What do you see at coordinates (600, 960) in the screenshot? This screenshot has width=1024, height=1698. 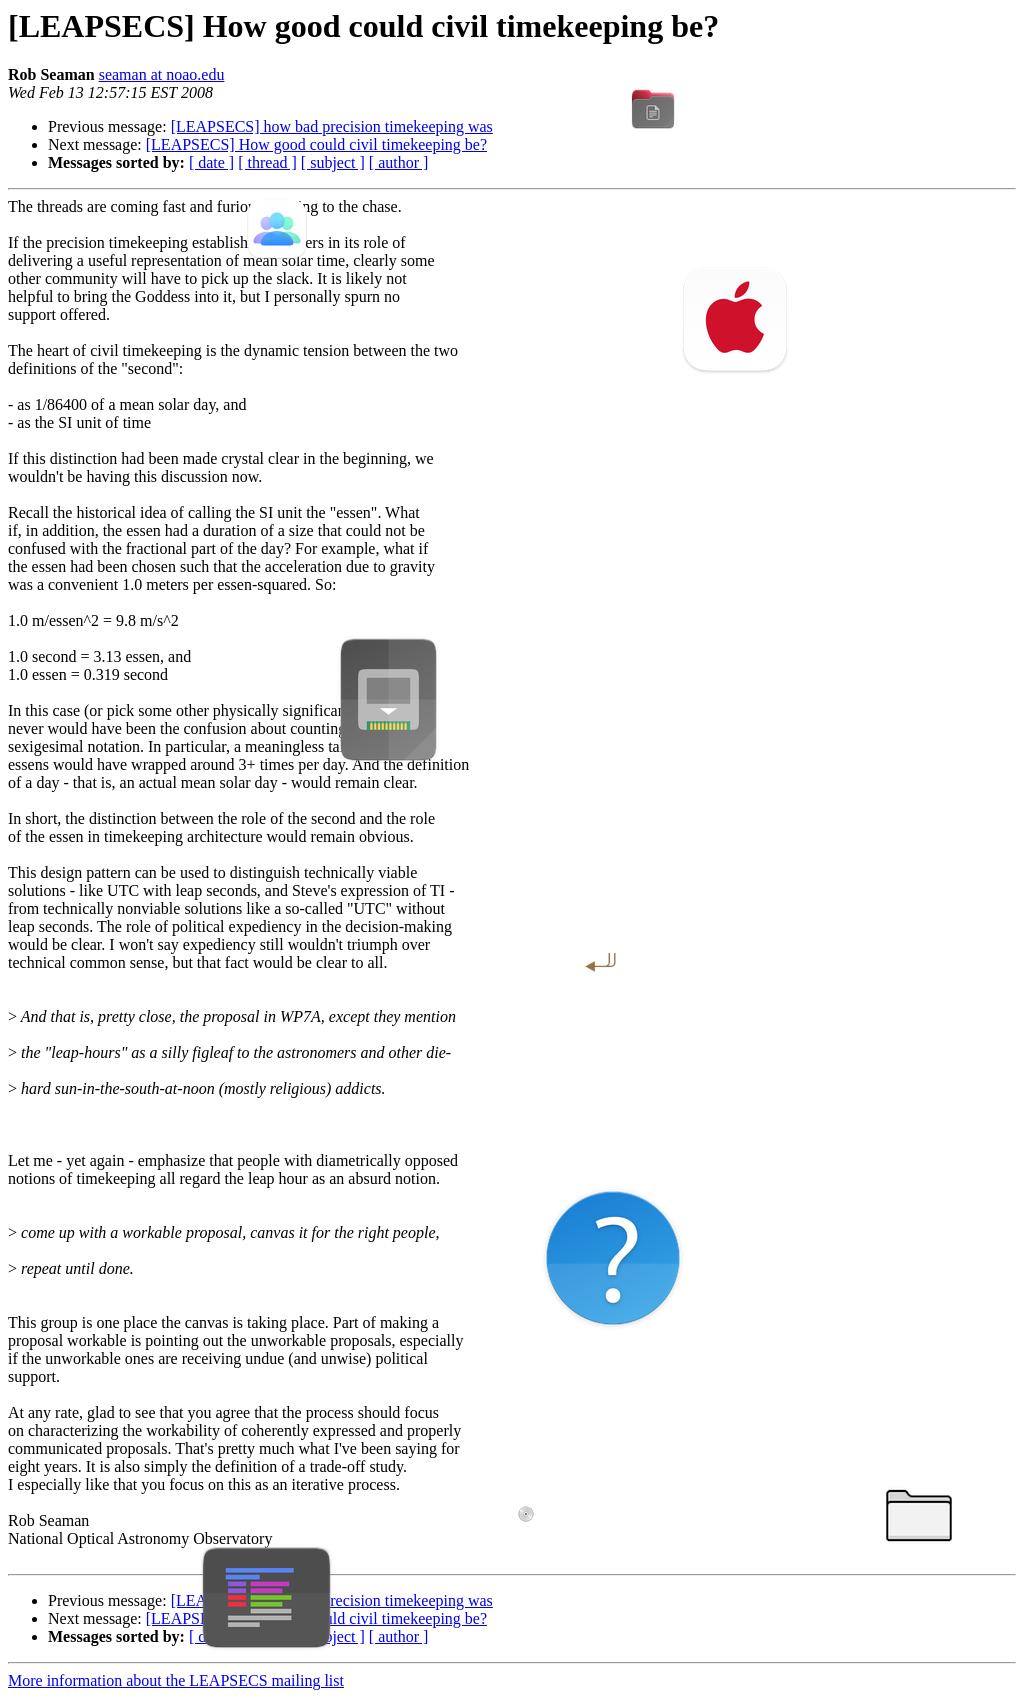 I see `reply to all recipients of an email` at bounding box center [600, 960].